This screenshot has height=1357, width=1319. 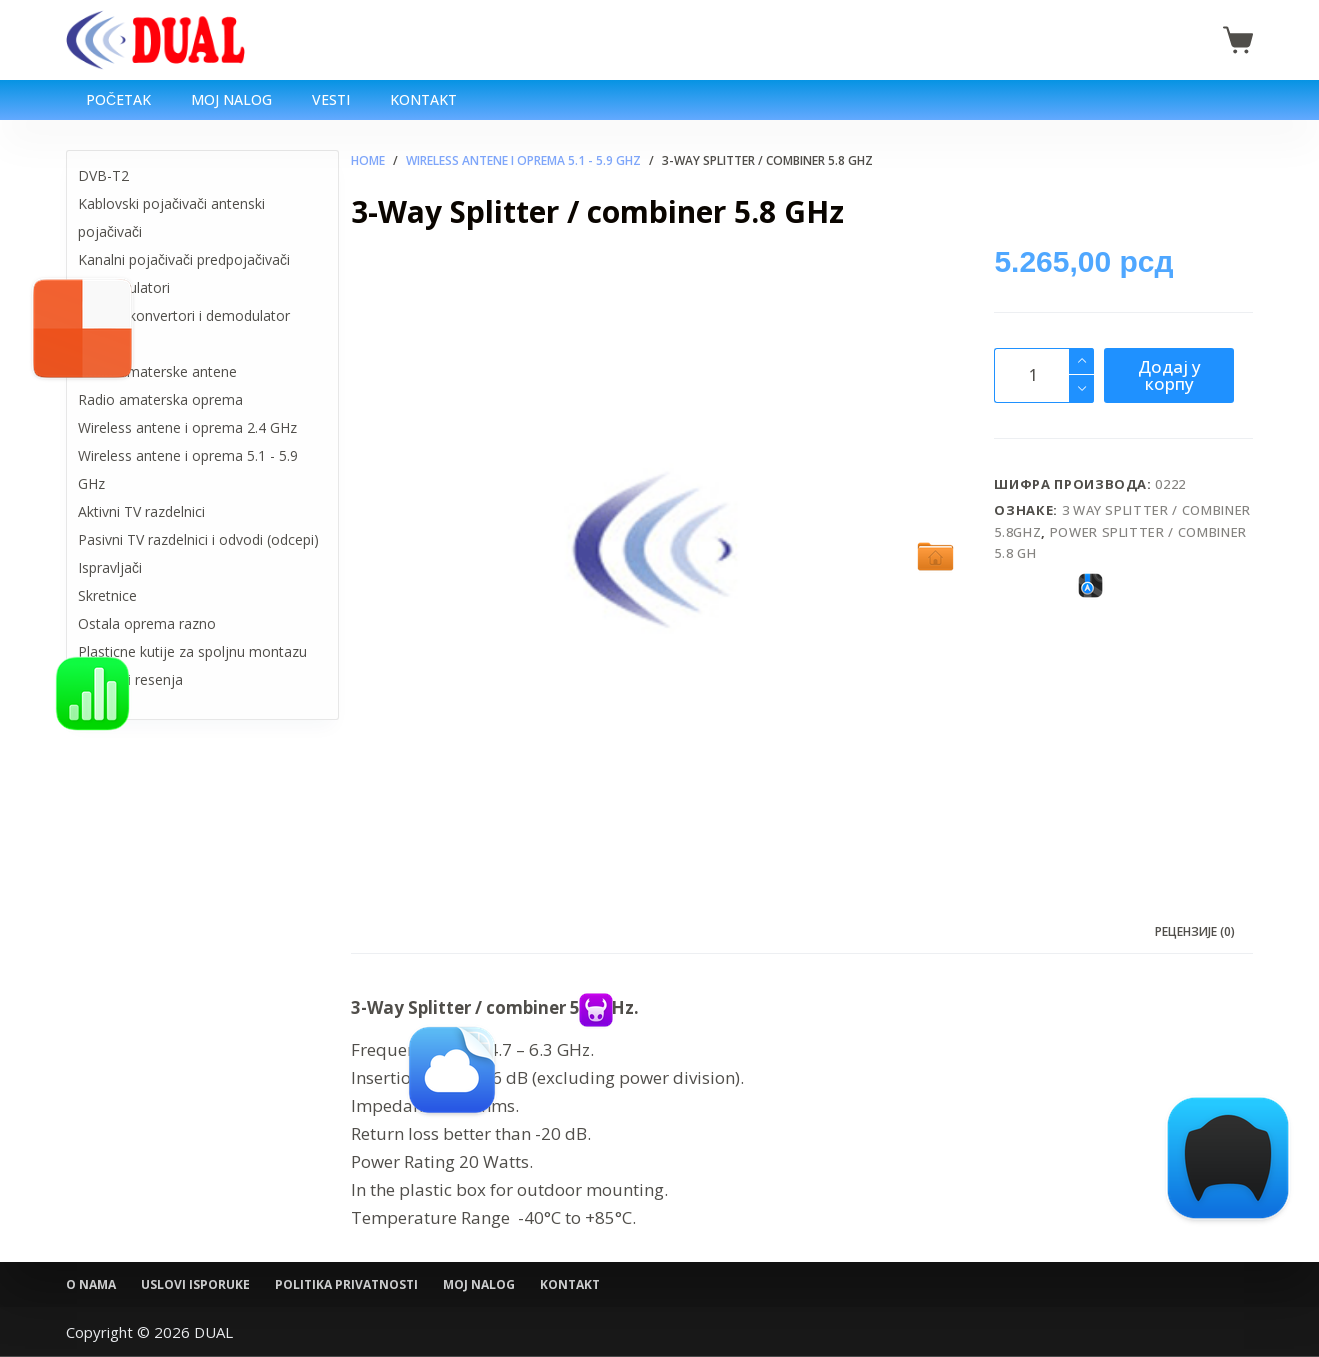 I want to click on manage web apps and progressive web applications, so click(x=452, y=1070).